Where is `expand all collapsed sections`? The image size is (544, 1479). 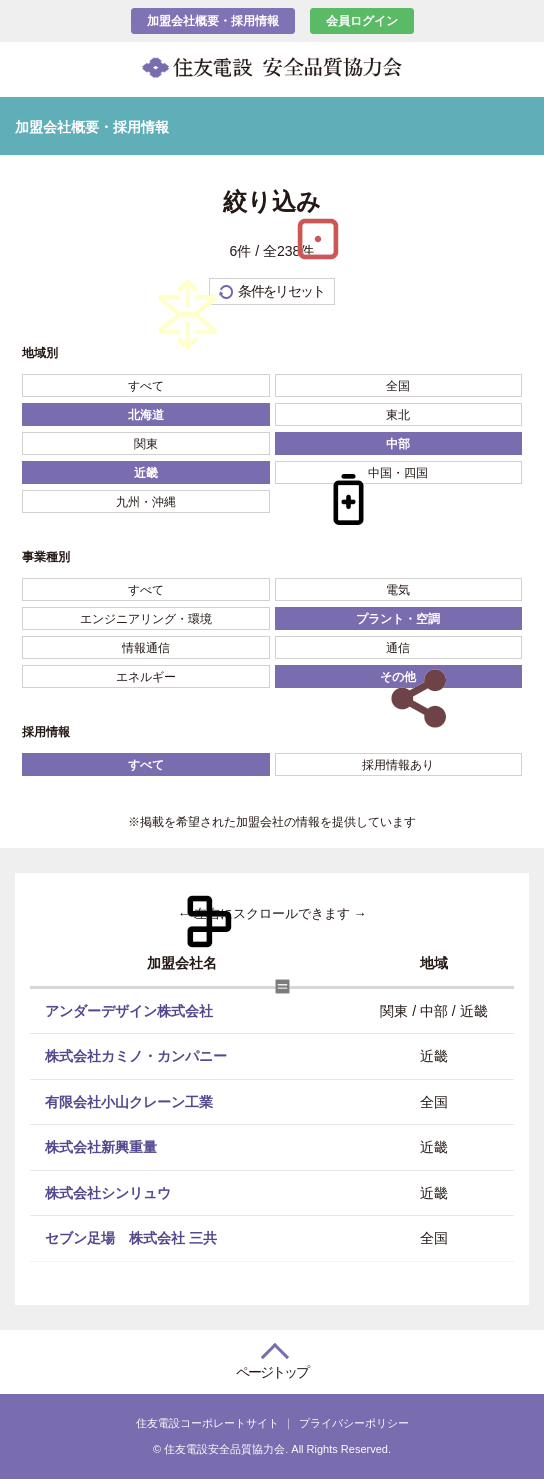 expand all collapsed sections is located at coordinates (187, 314).